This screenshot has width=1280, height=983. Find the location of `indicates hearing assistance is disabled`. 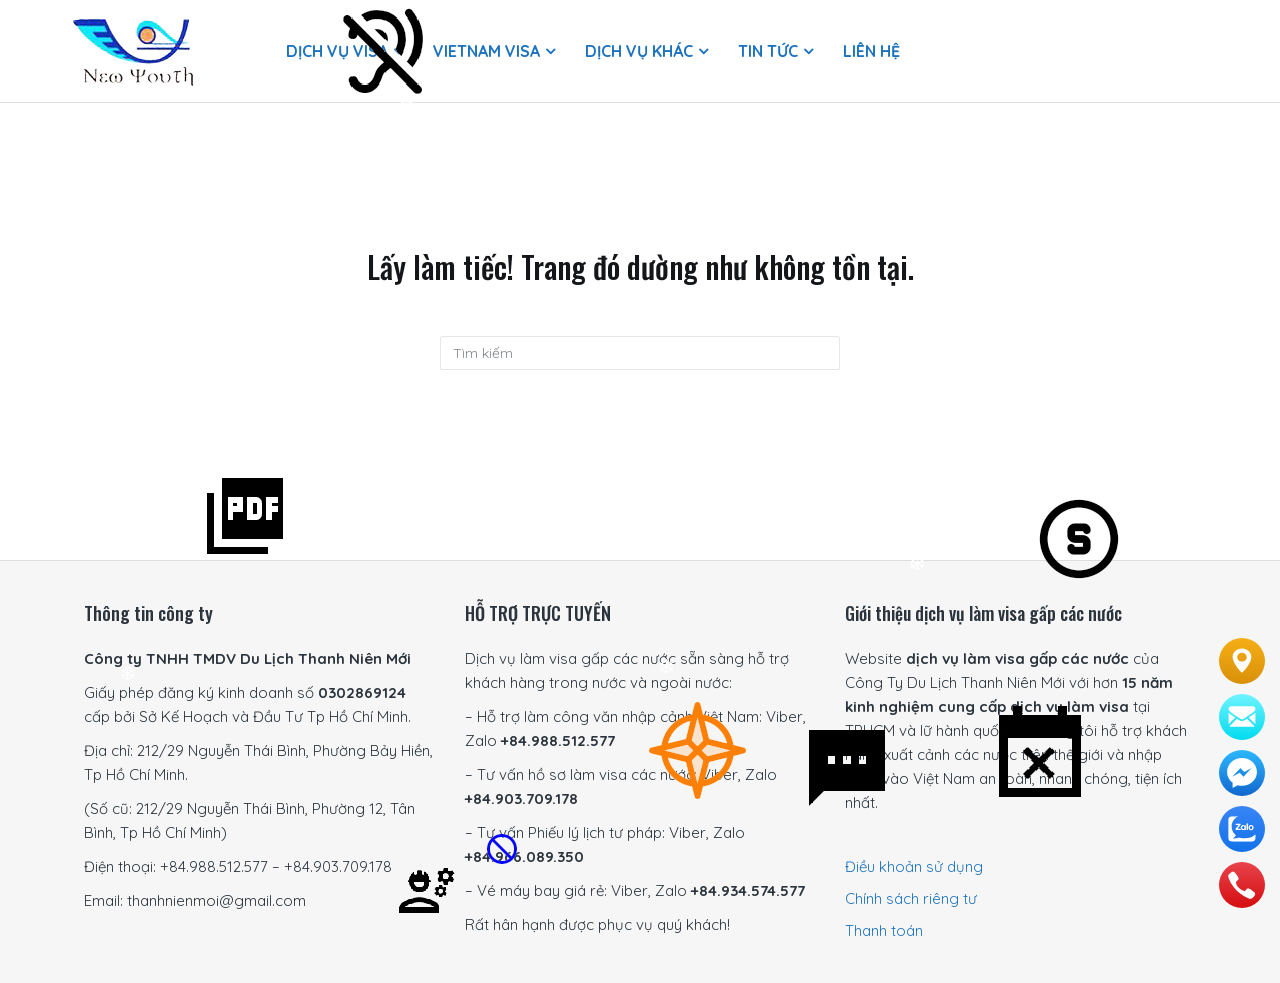

indicates hearing assistance is disabled is located at coordinates (385, 51).